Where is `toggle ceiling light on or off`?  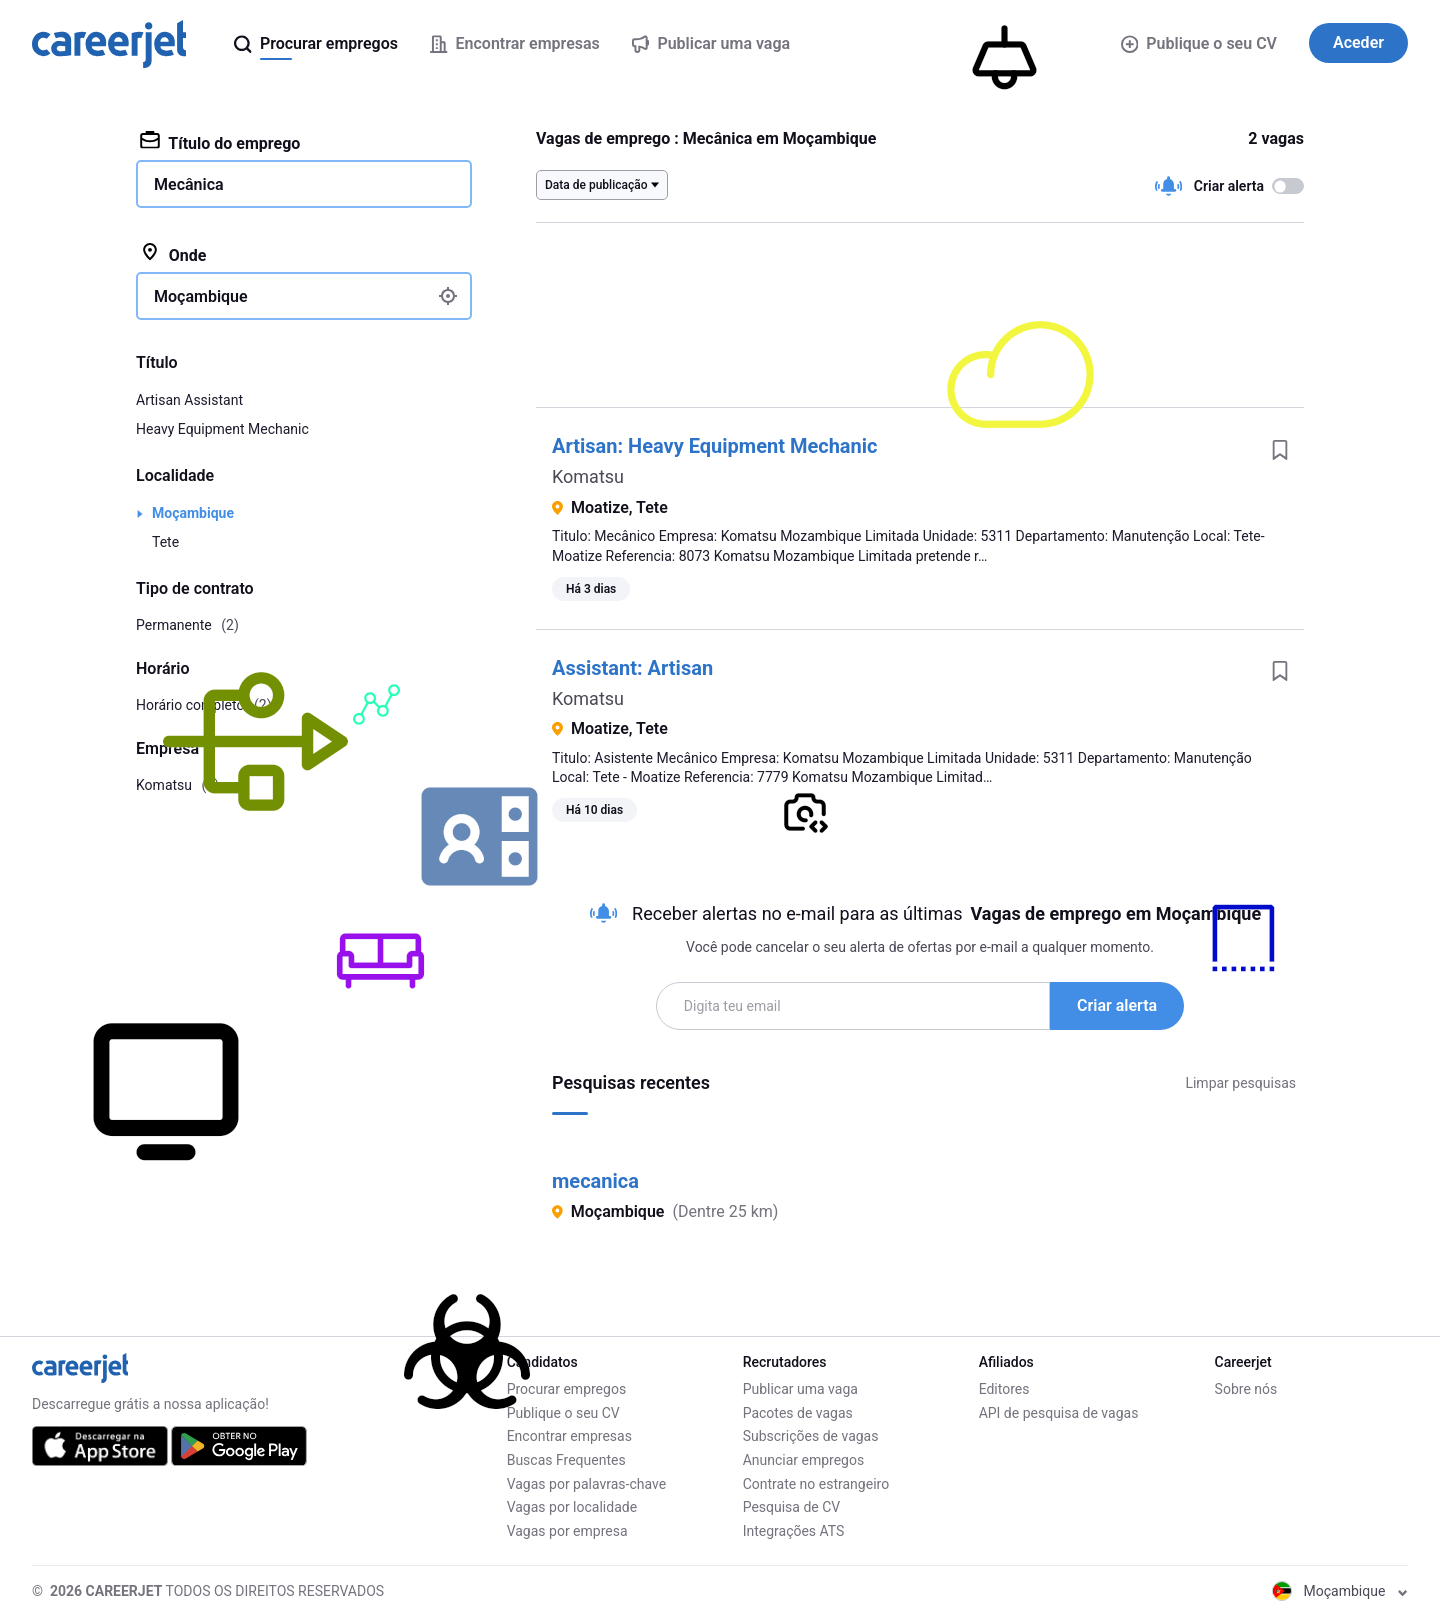
toggle ceiling light on or off is located at coordinates (1004, 60).